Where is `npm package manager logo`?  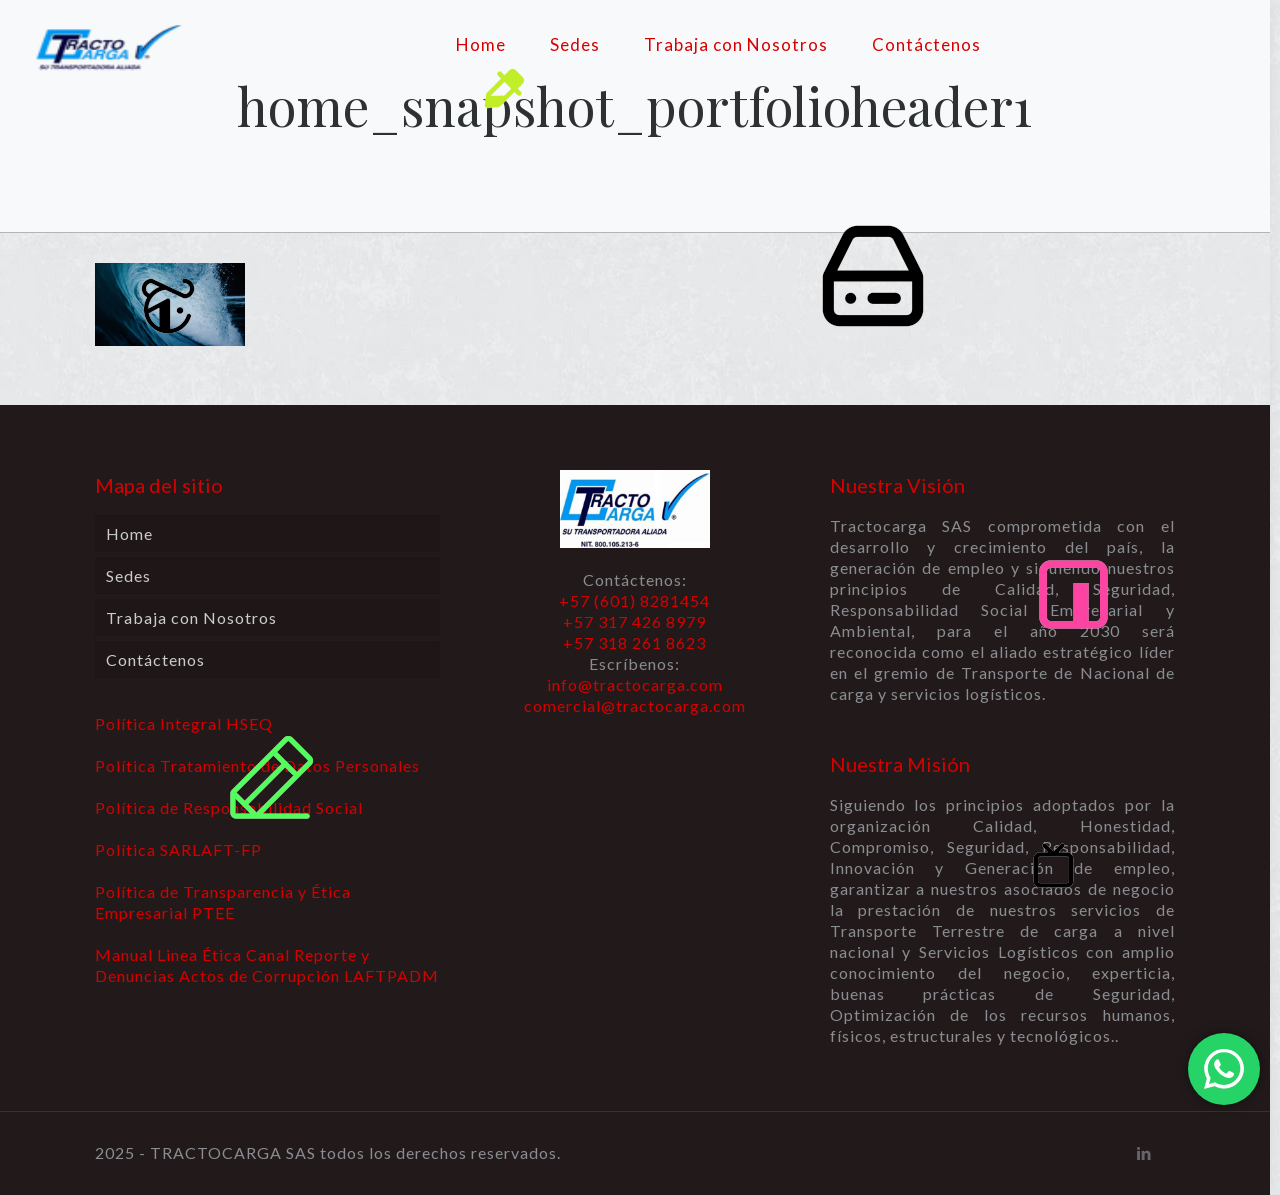 npm package manager logo is located at coordinates (1073, 594).